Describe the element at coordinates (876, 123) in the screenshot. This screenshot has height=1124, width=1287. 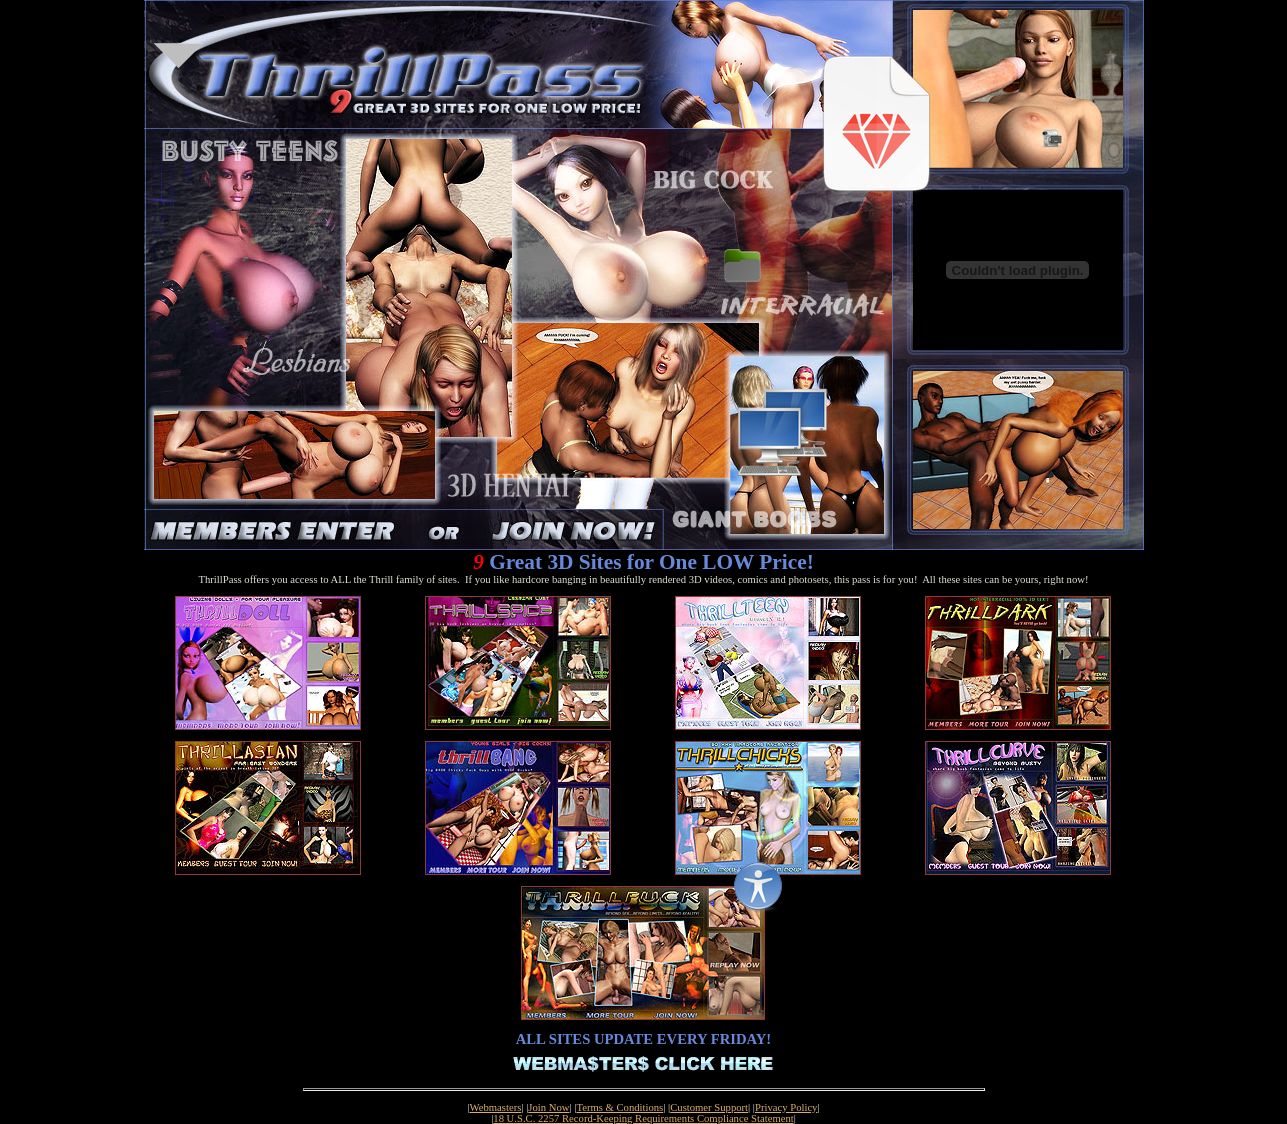
I see `ruby programming language source file` at that location.